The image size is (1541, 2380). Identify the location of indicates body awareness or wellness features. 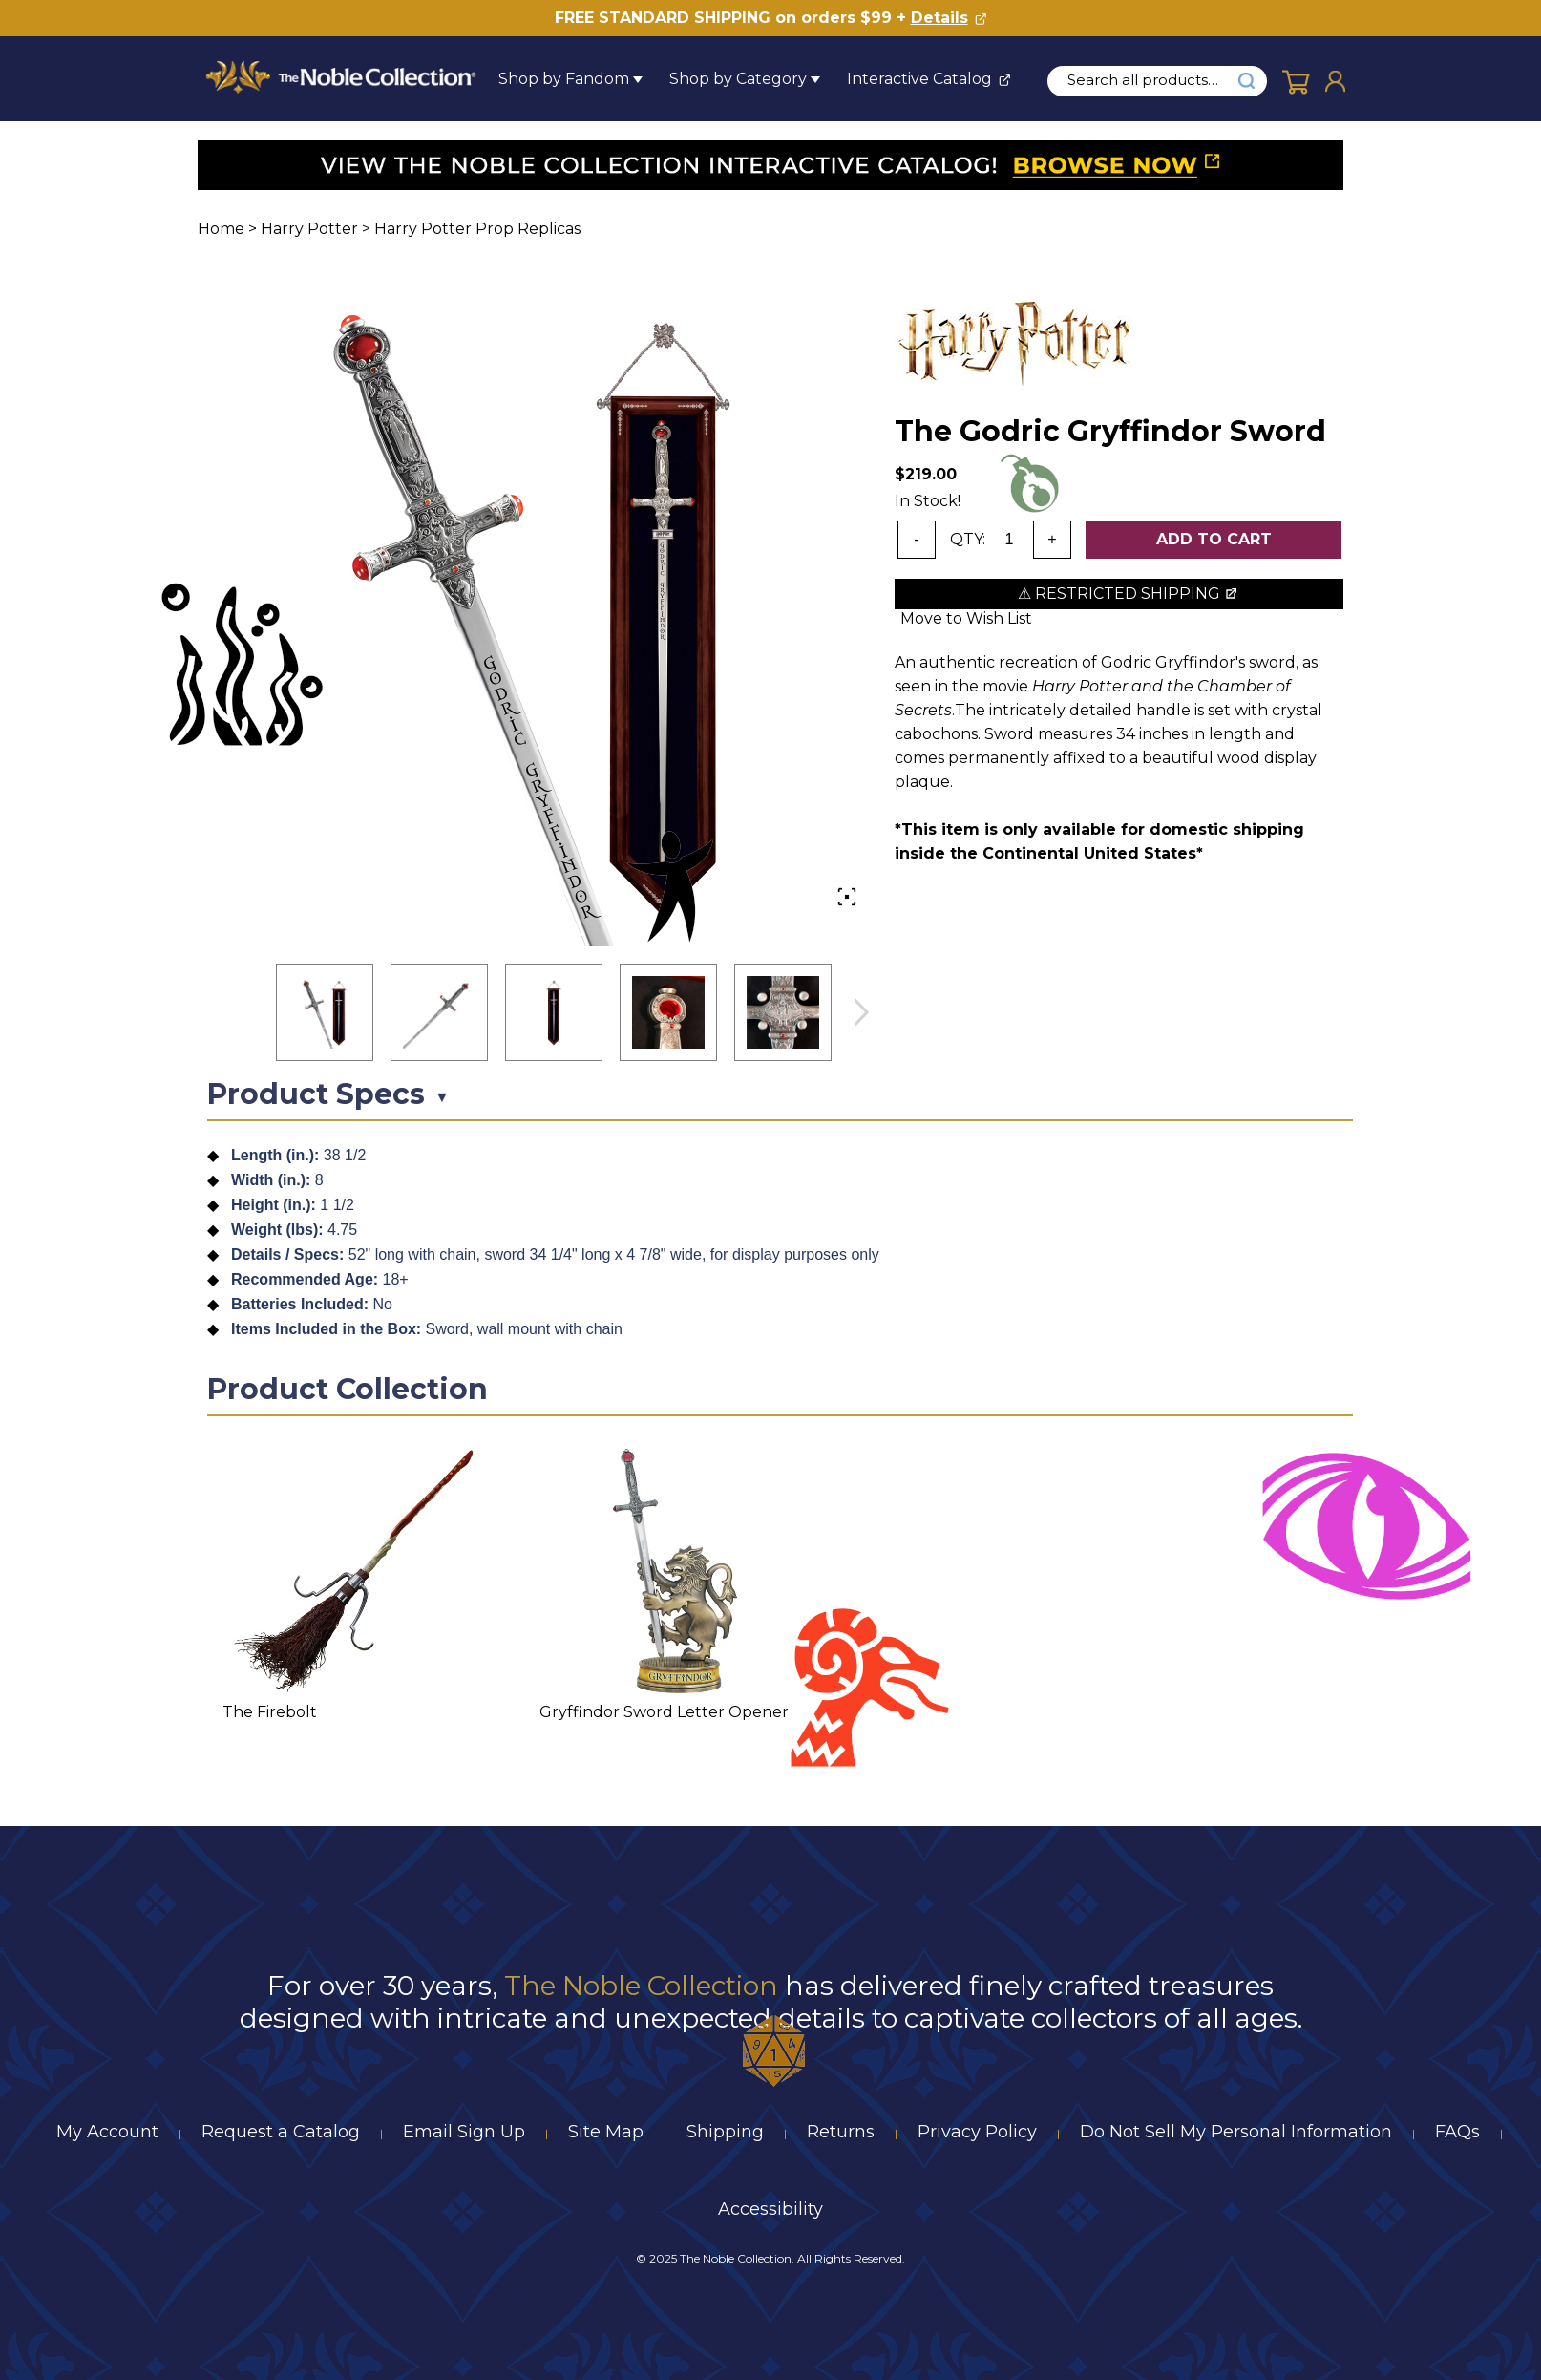
(670, 886).